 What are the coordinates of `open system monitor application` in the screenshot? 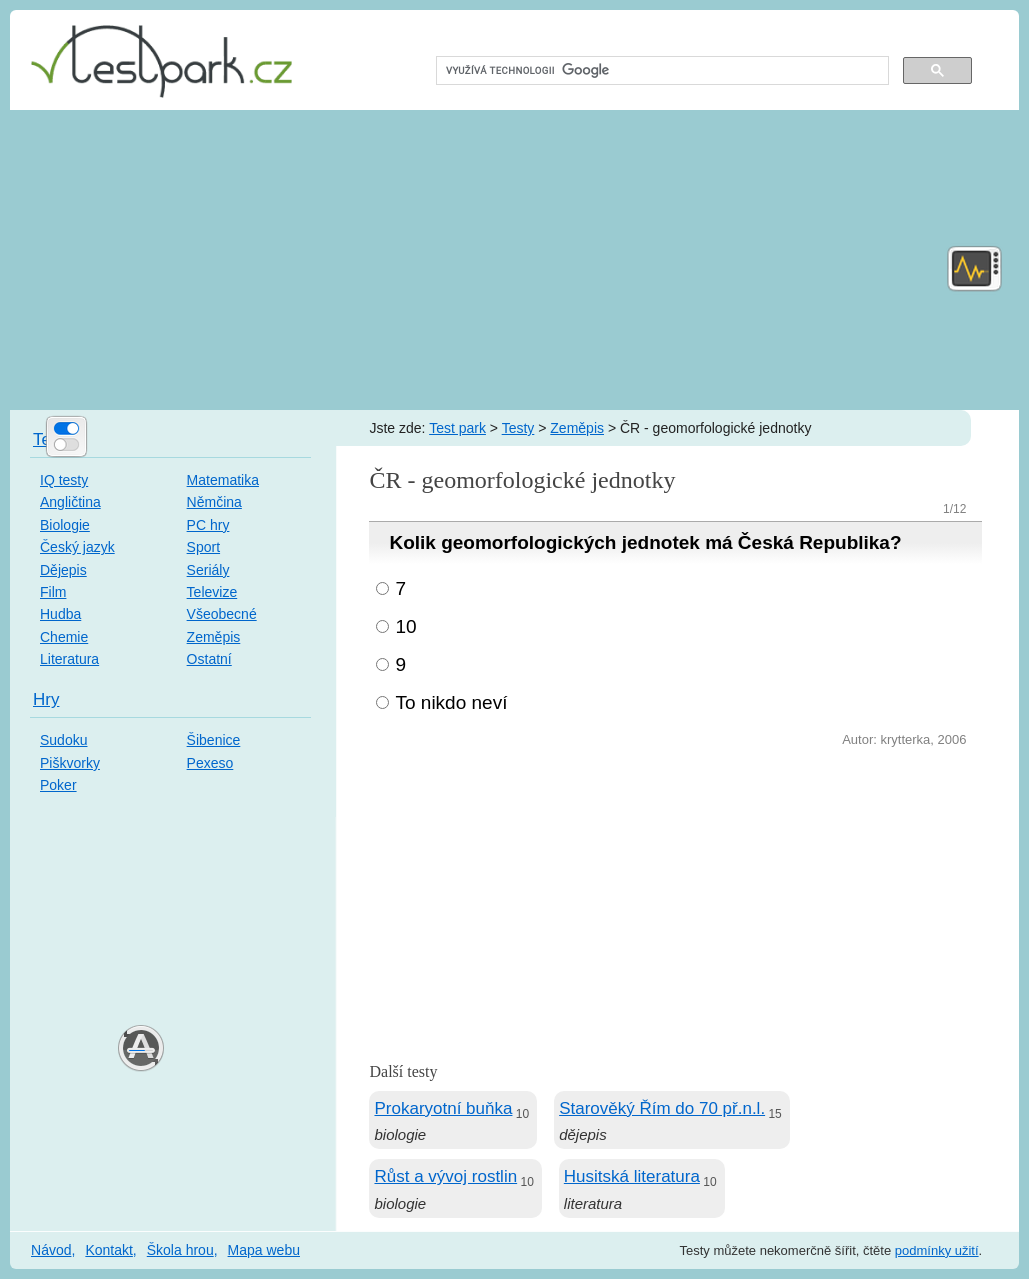 It's located at (974, 268).